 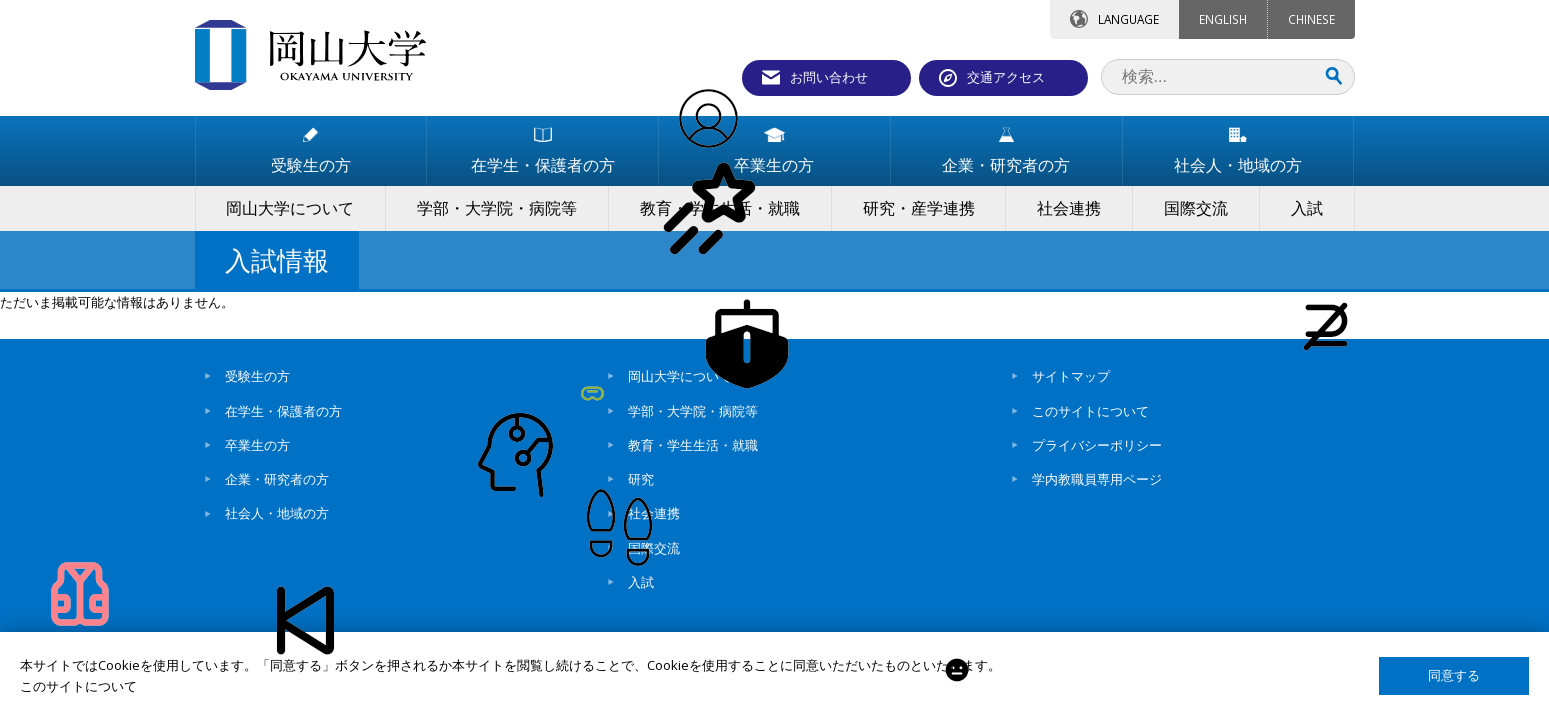 What do you see at coordinates (517, 455) in the screenshot?
I see `access AI or machine learning features` at bounding box center [517, 455].